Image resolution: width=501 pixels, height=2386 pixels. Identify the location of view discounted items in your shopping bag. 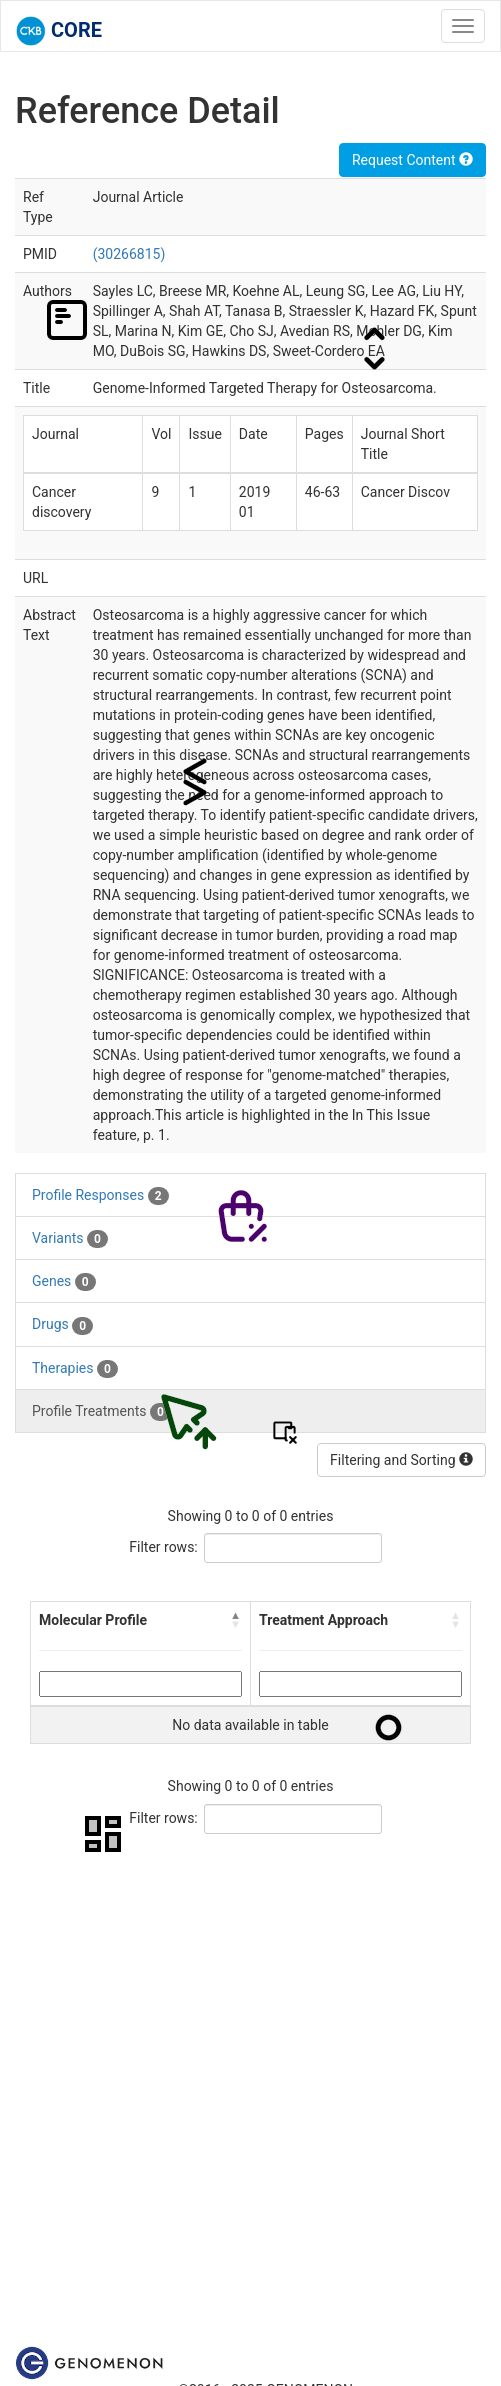
(241, 1216).